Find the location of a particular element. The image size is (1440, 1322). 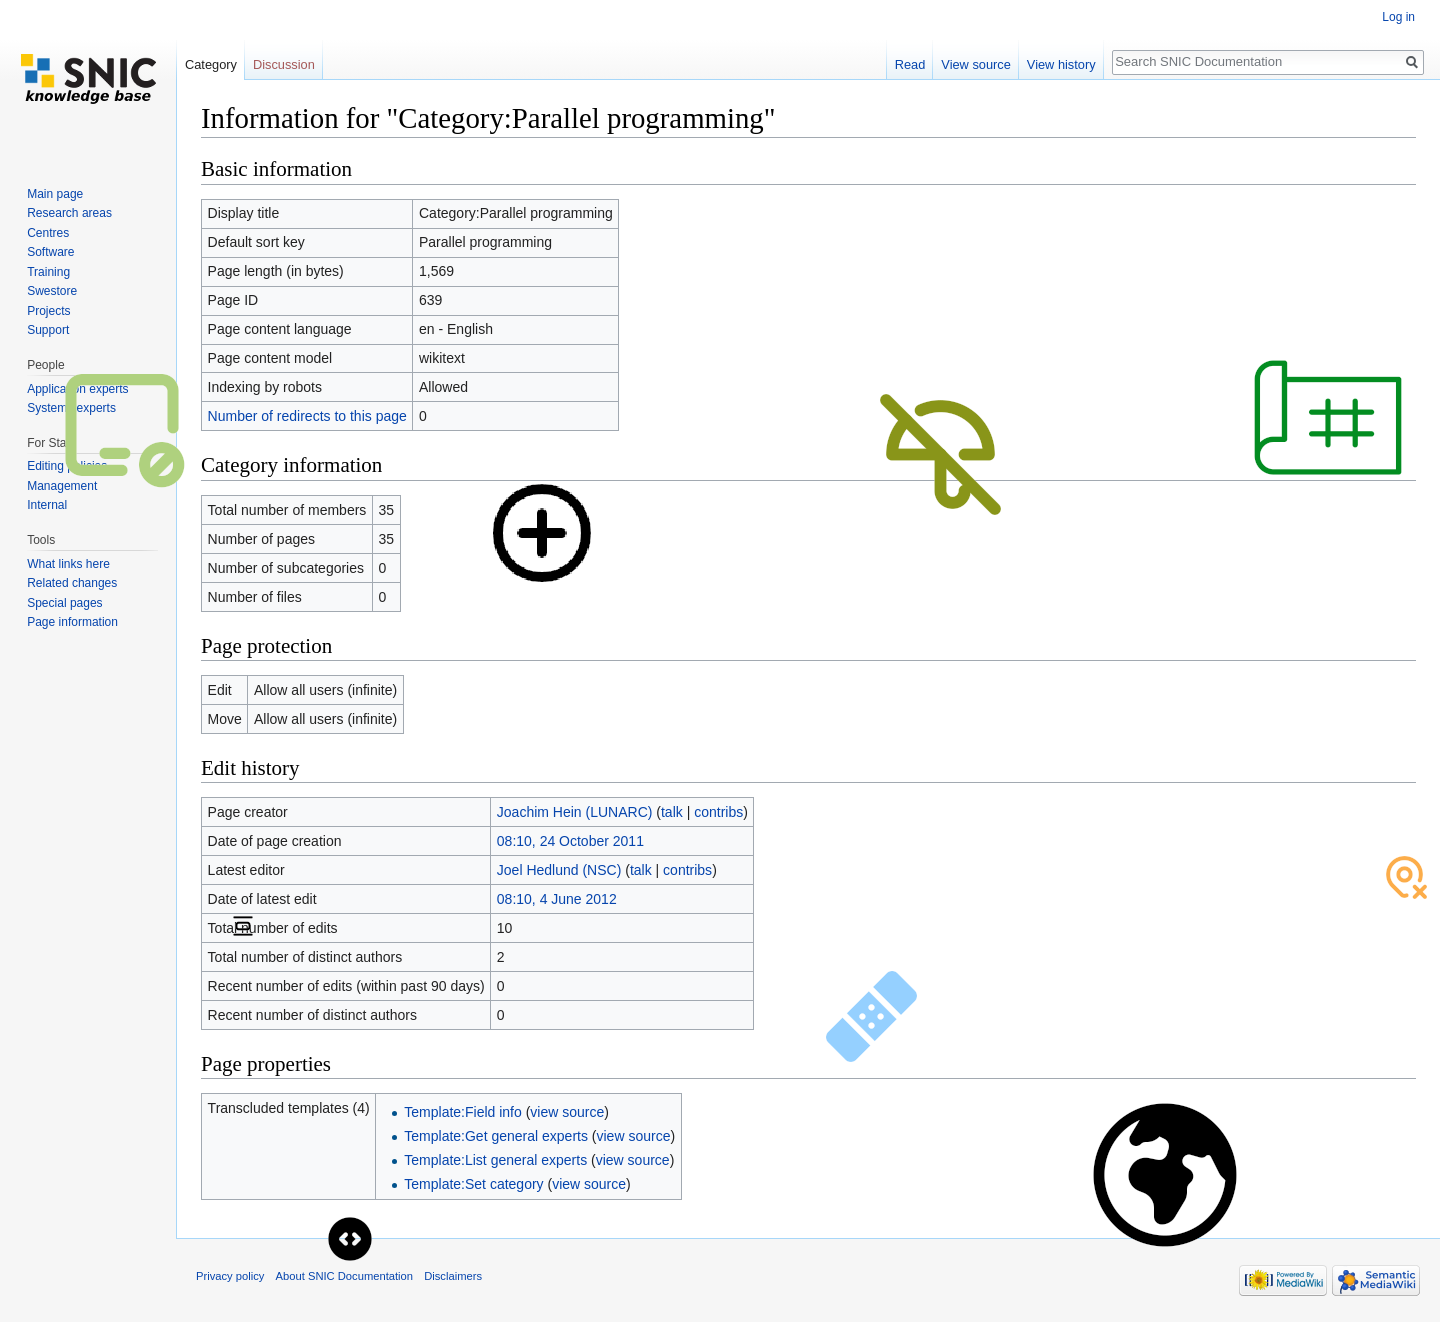

switch to international or global settings is located at coordinates (1165, 1175).